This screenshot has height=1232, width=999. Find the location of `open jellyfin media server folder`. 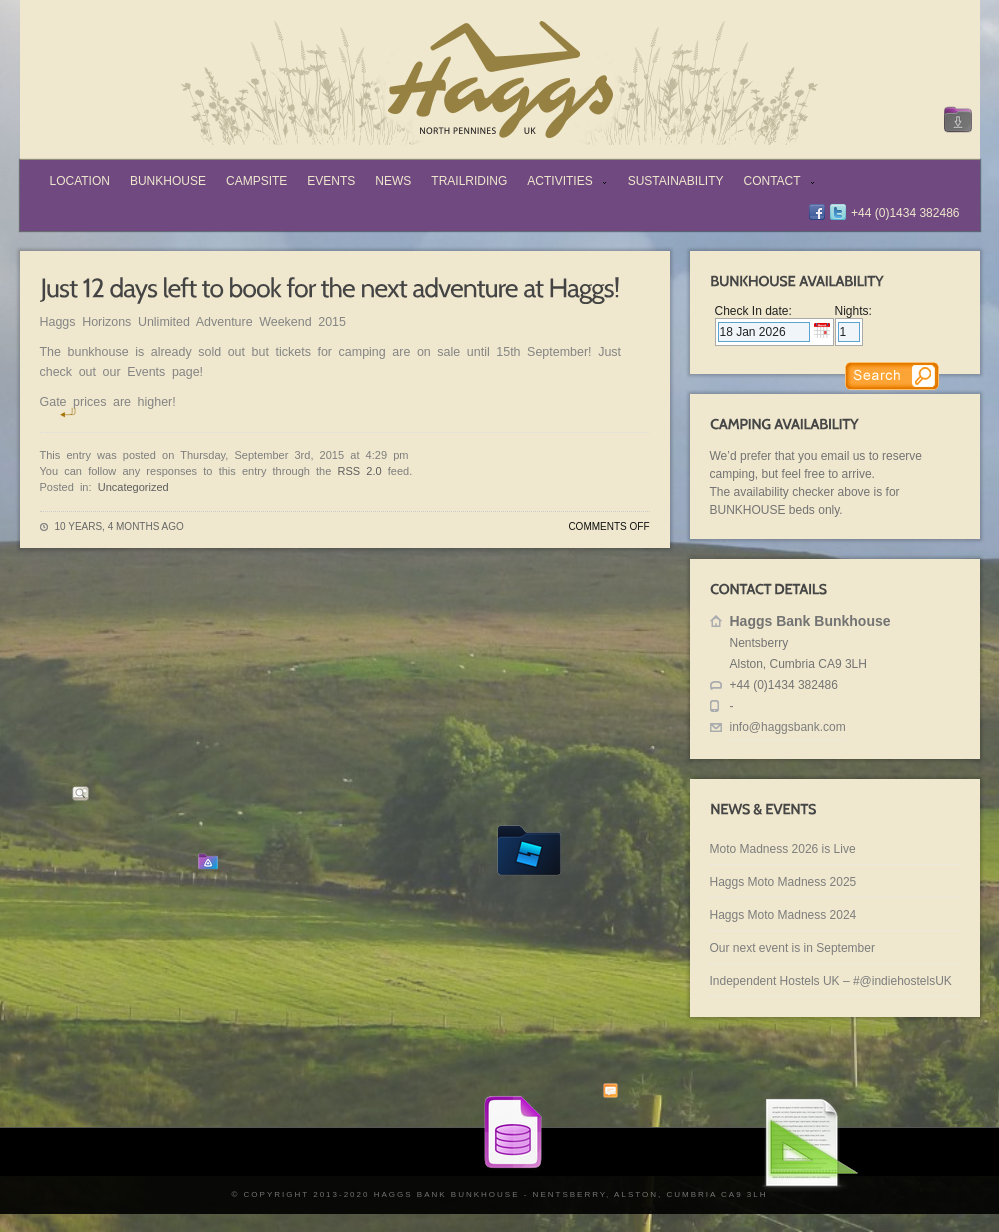

open jellyfin media server folder is located at coordinates (208, 862).